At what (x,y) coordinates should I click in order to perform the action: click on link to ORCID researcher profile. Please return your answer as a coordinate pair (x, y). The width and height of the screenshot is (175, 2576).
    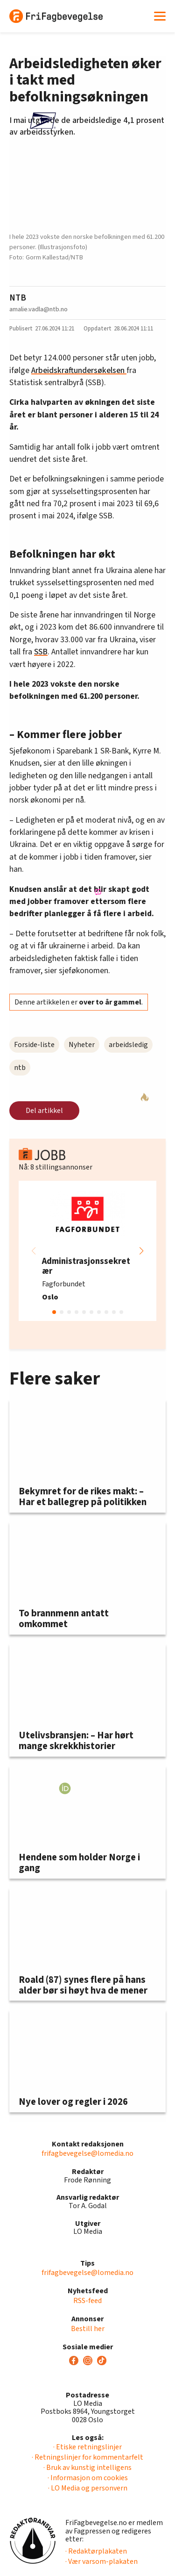
    Looking at the image, I should click on (65, 1788).